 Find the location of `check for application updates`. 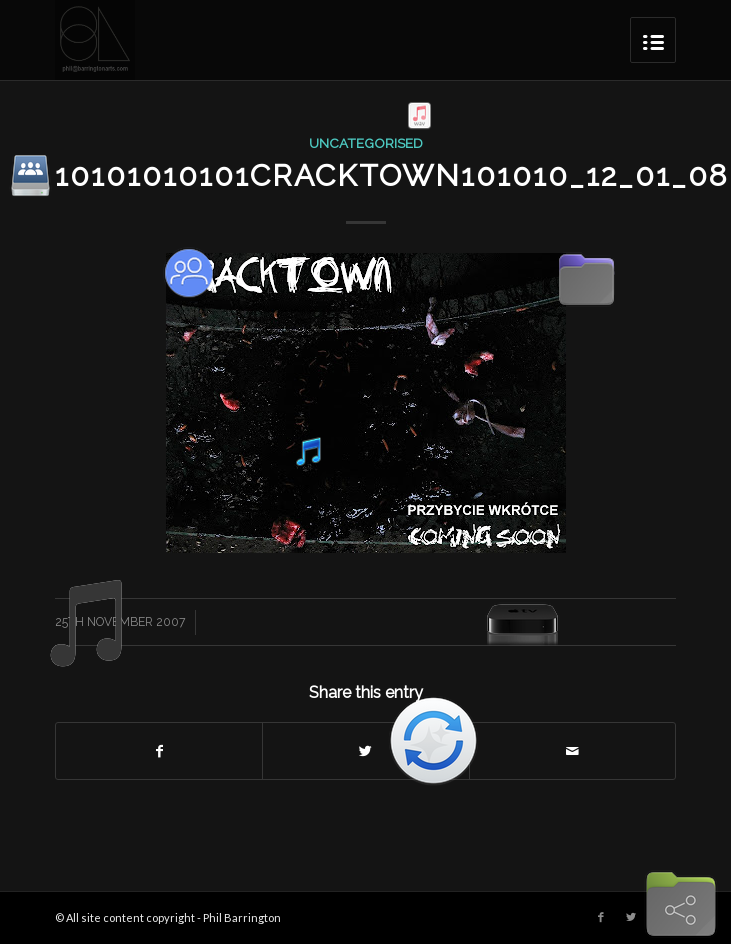

check for application updates is located at coordinates (433, 740).